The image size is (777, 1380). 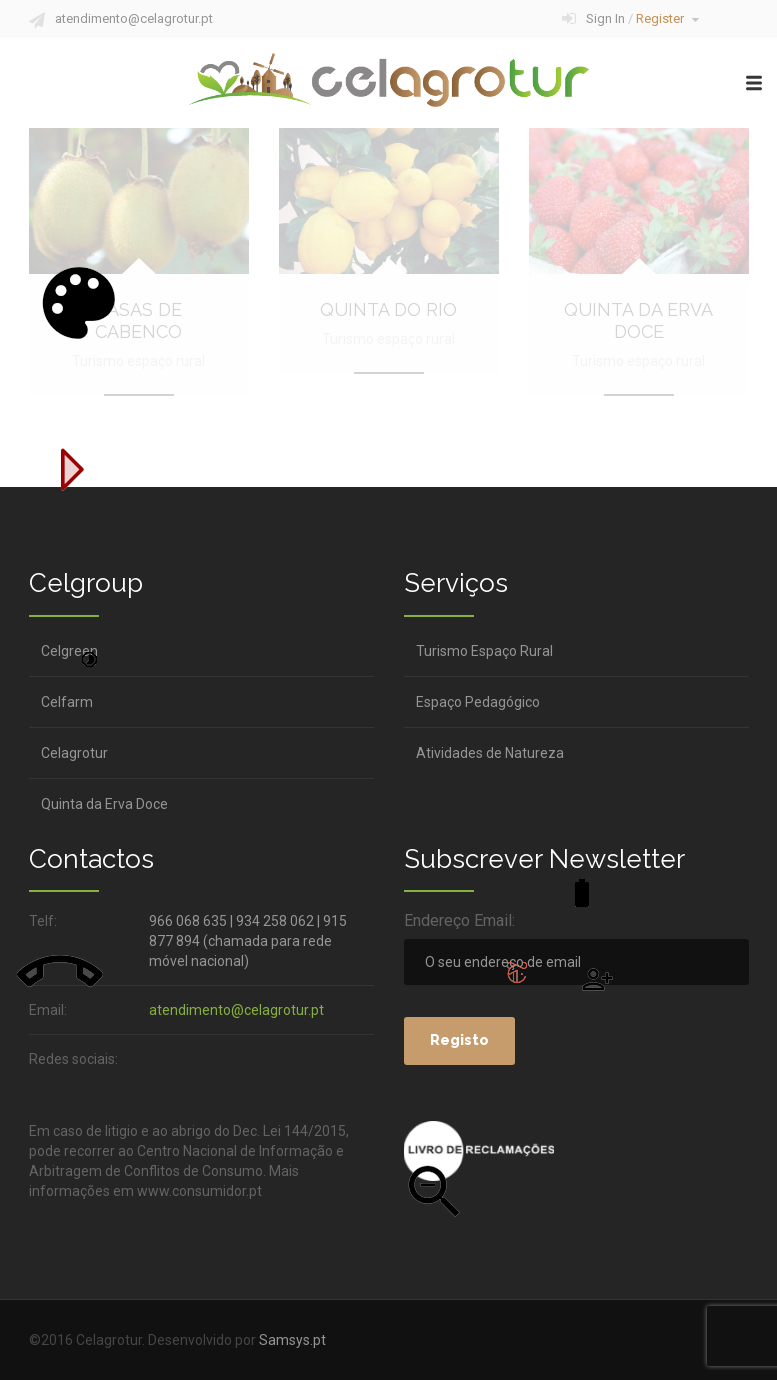 I want to click on end the current phone call, so click(x=60, y=973).